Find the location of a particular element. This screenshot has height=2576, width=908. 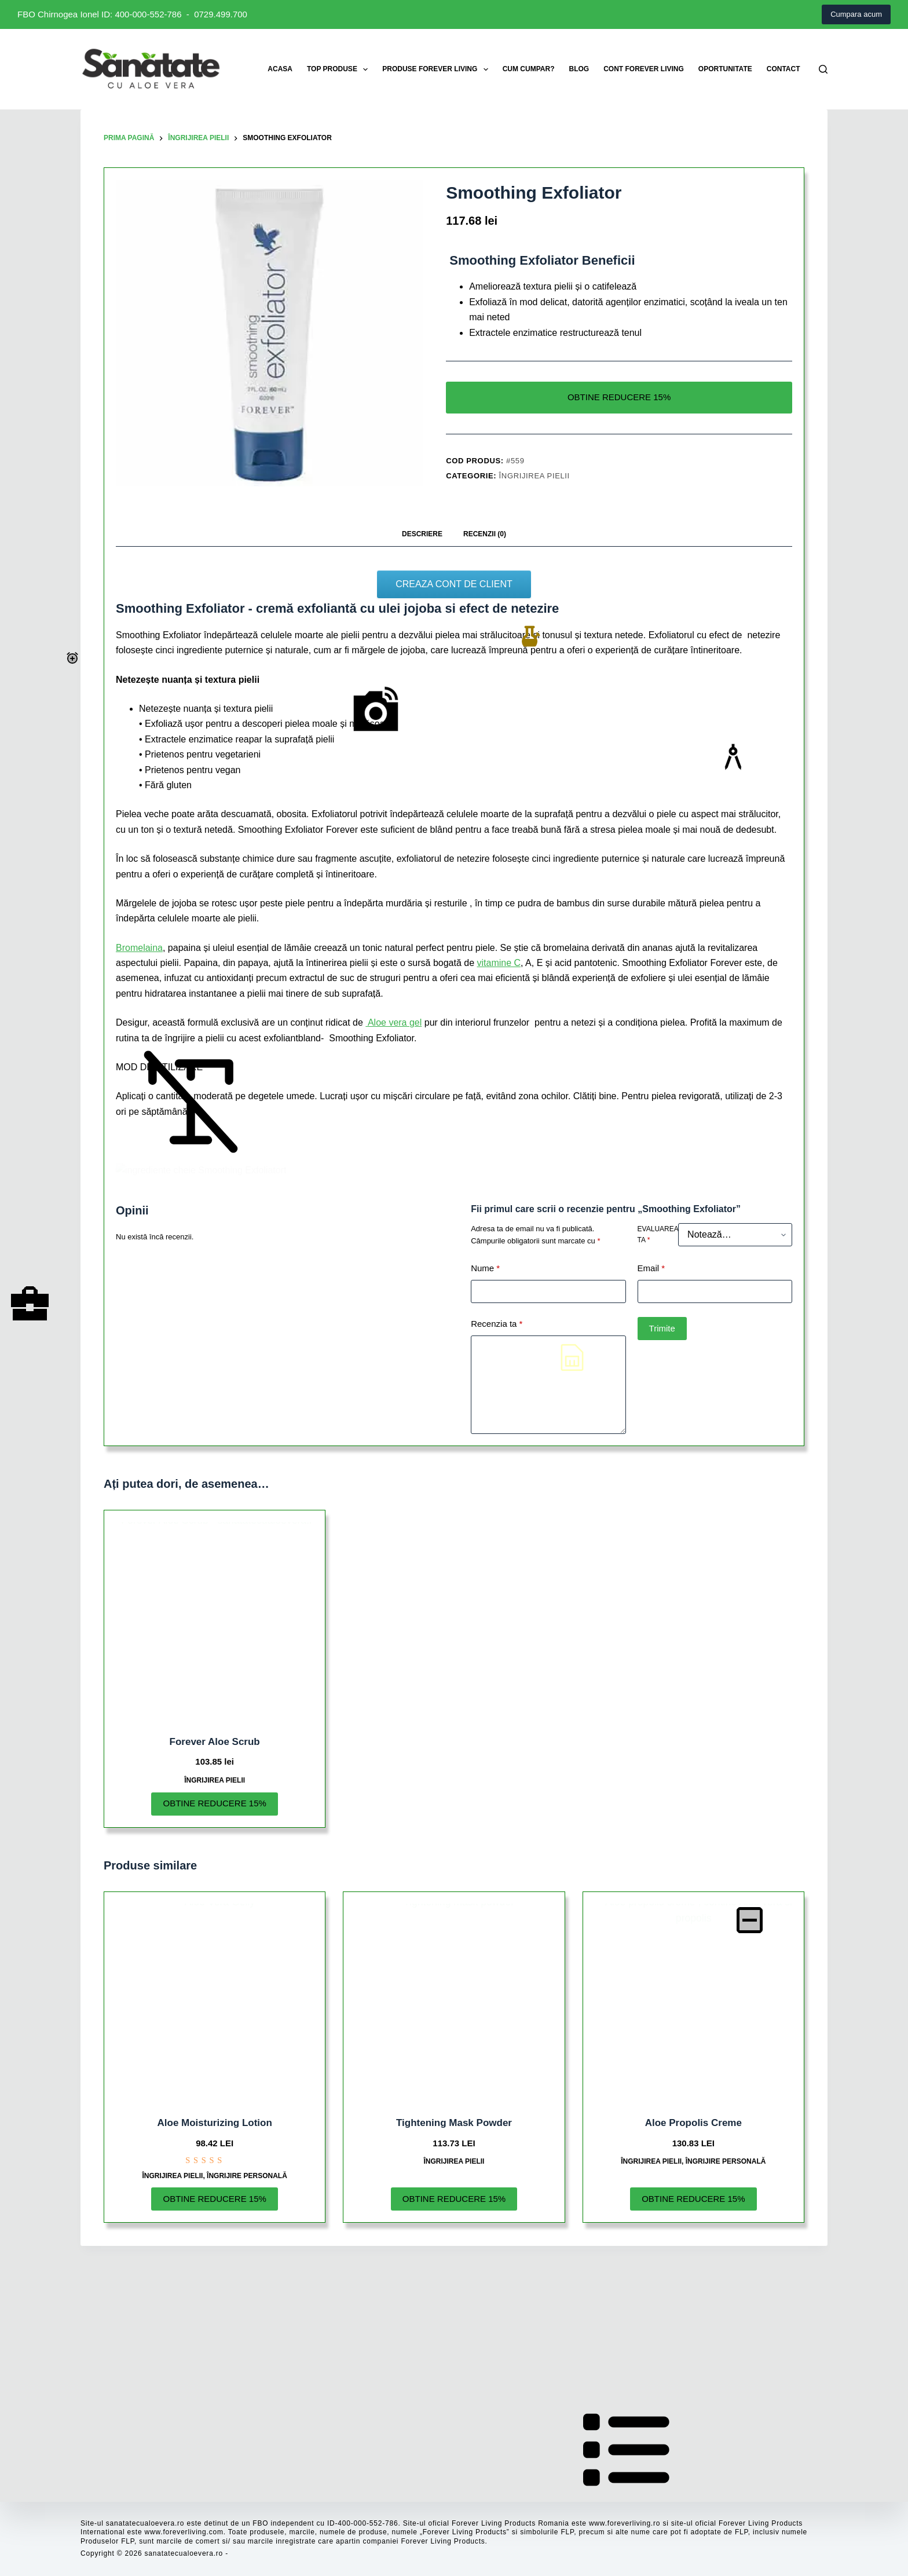

manage sim card settings is located at coordinates (572, 1357).